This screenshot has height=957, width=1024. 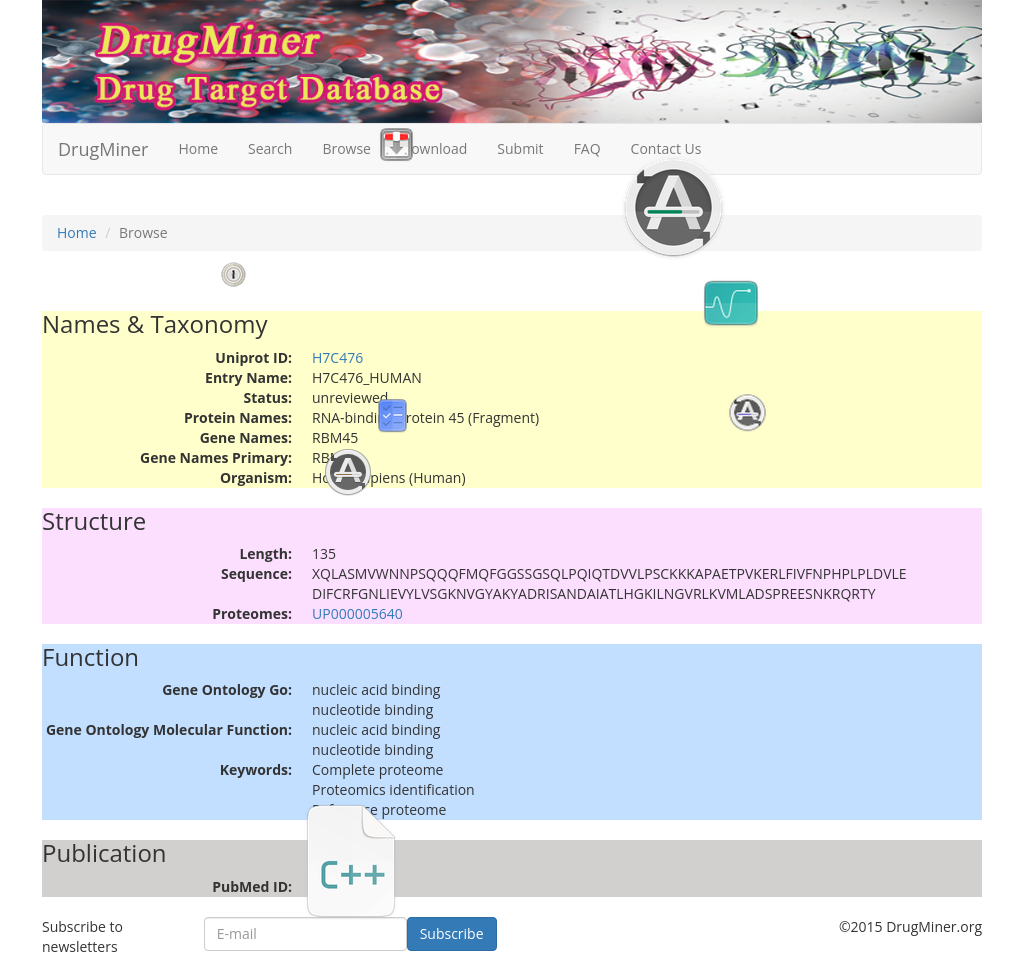 What do you see at coordinates (731, 303) in the screenshot?
I see `open system resource monitor` at bounding box center [731, 303].